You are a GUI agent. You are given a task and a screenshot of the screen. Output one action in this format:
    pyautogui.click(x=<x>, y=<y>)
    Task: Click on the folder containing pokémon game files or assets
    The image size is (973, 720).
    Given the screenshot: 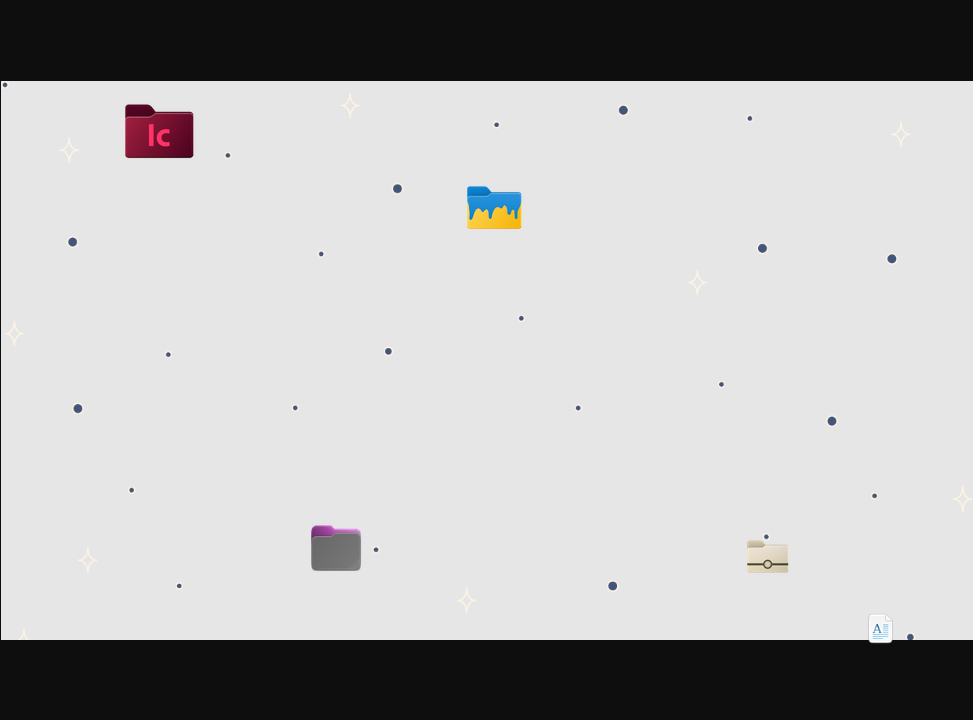 What is the action you would take?
    pyautogui.click(x=767, y=557)
    